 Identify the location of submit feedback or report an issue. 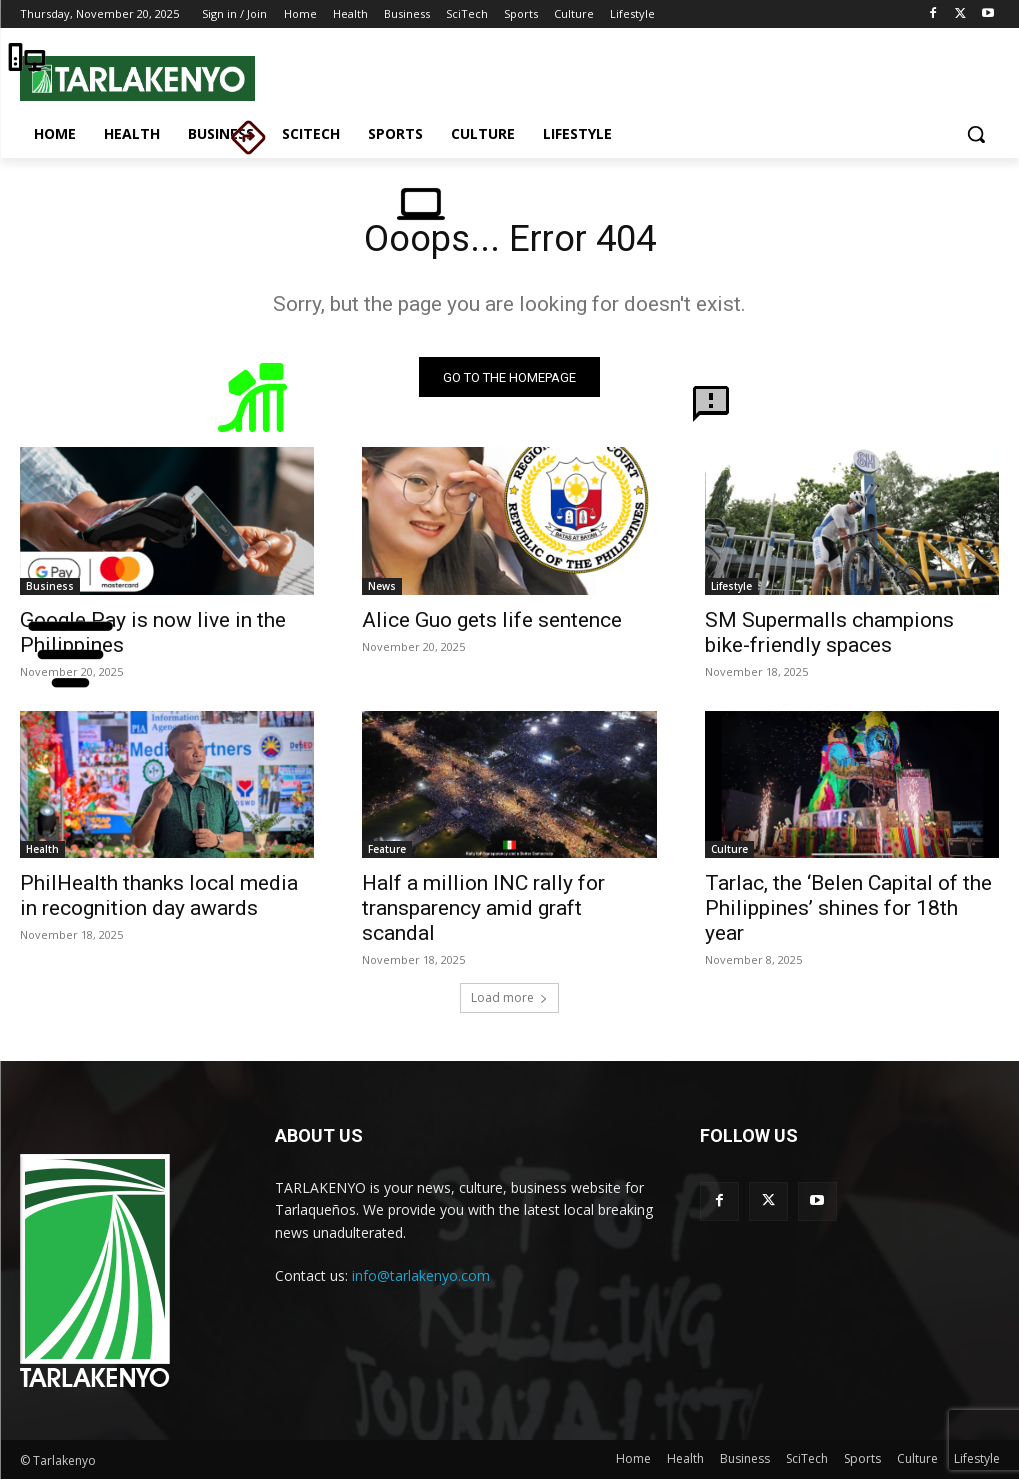
(711, 404).